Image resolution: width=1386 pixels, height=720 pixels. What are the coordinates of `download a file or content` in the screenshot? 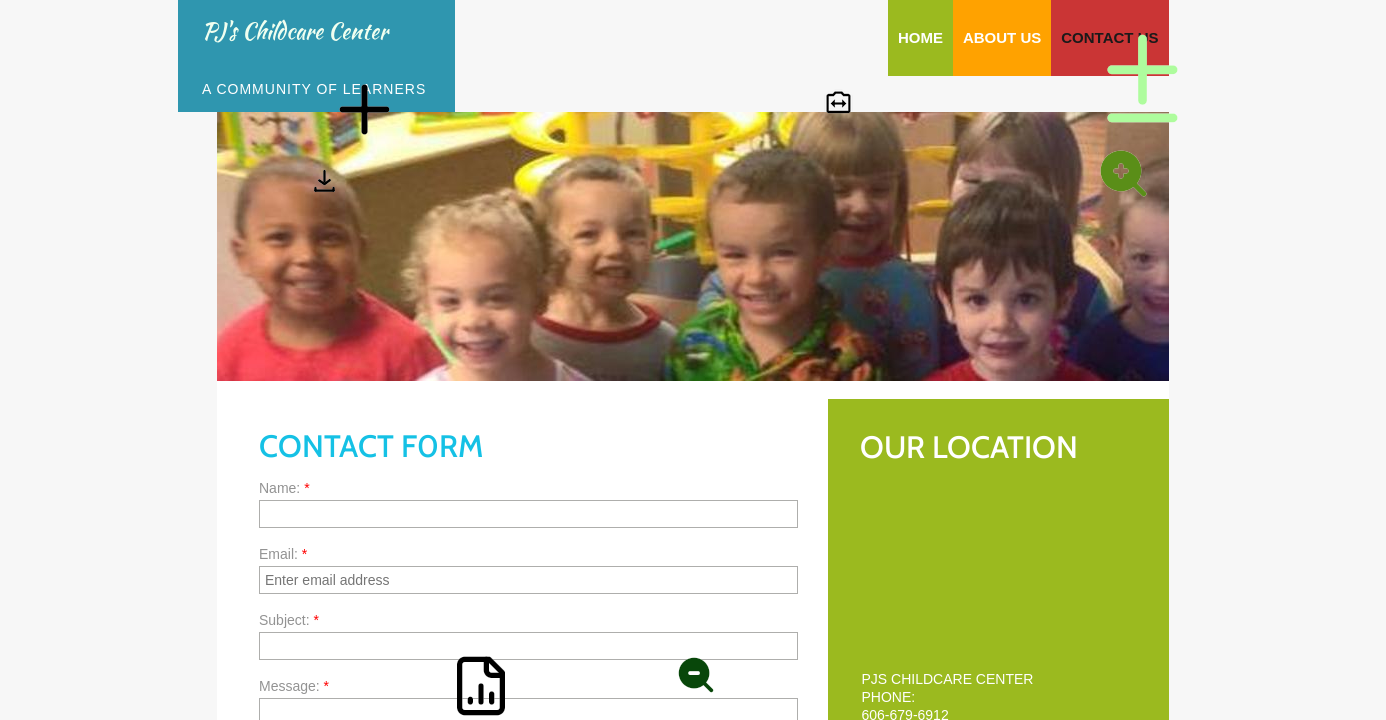 It's located at (324, 181).